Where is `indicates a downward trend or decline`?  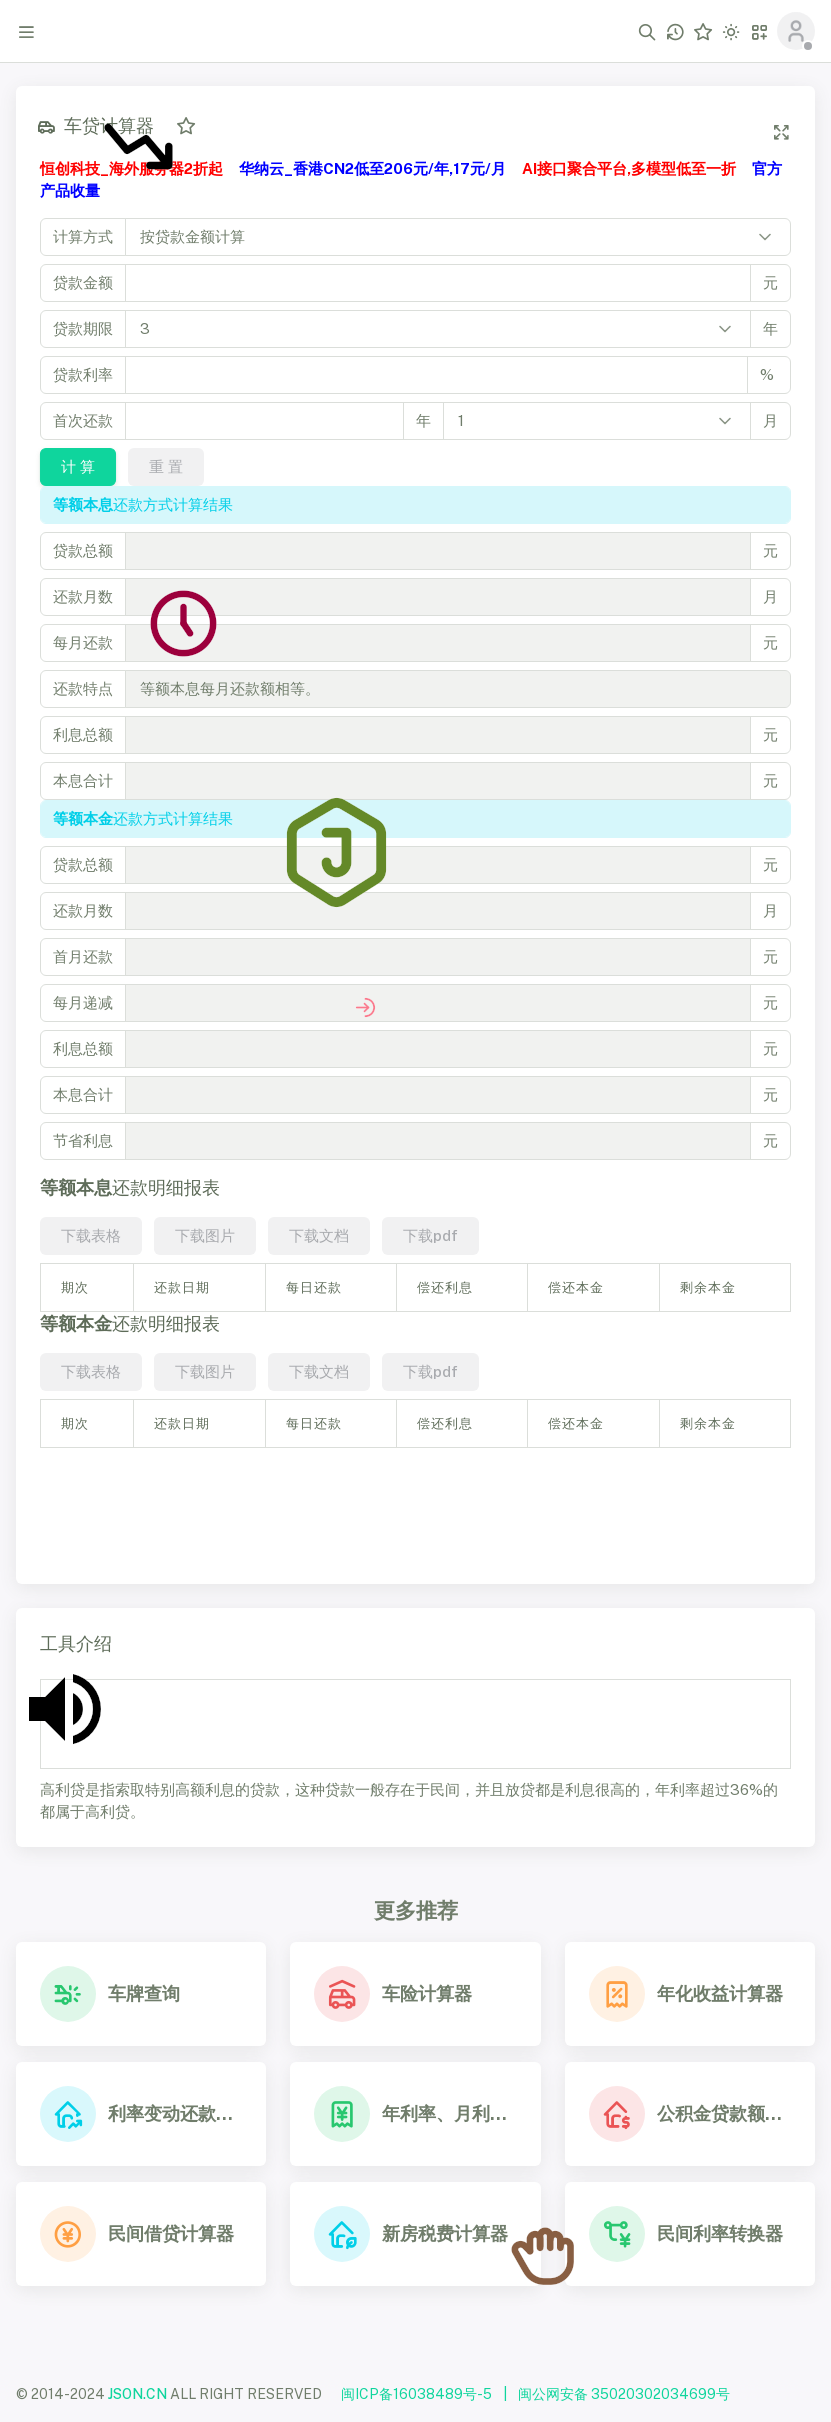
indicates a downward trend or decline is located at coordinates (138, 146).